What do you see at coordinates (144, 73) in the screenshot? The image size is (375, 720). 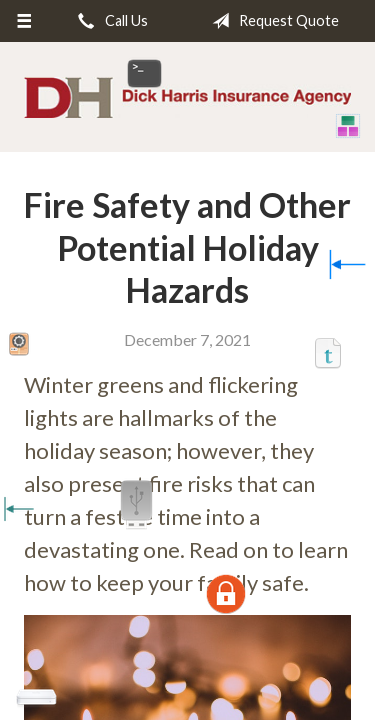 I see `open the terminal or command line` at bounding box center [144, 73].